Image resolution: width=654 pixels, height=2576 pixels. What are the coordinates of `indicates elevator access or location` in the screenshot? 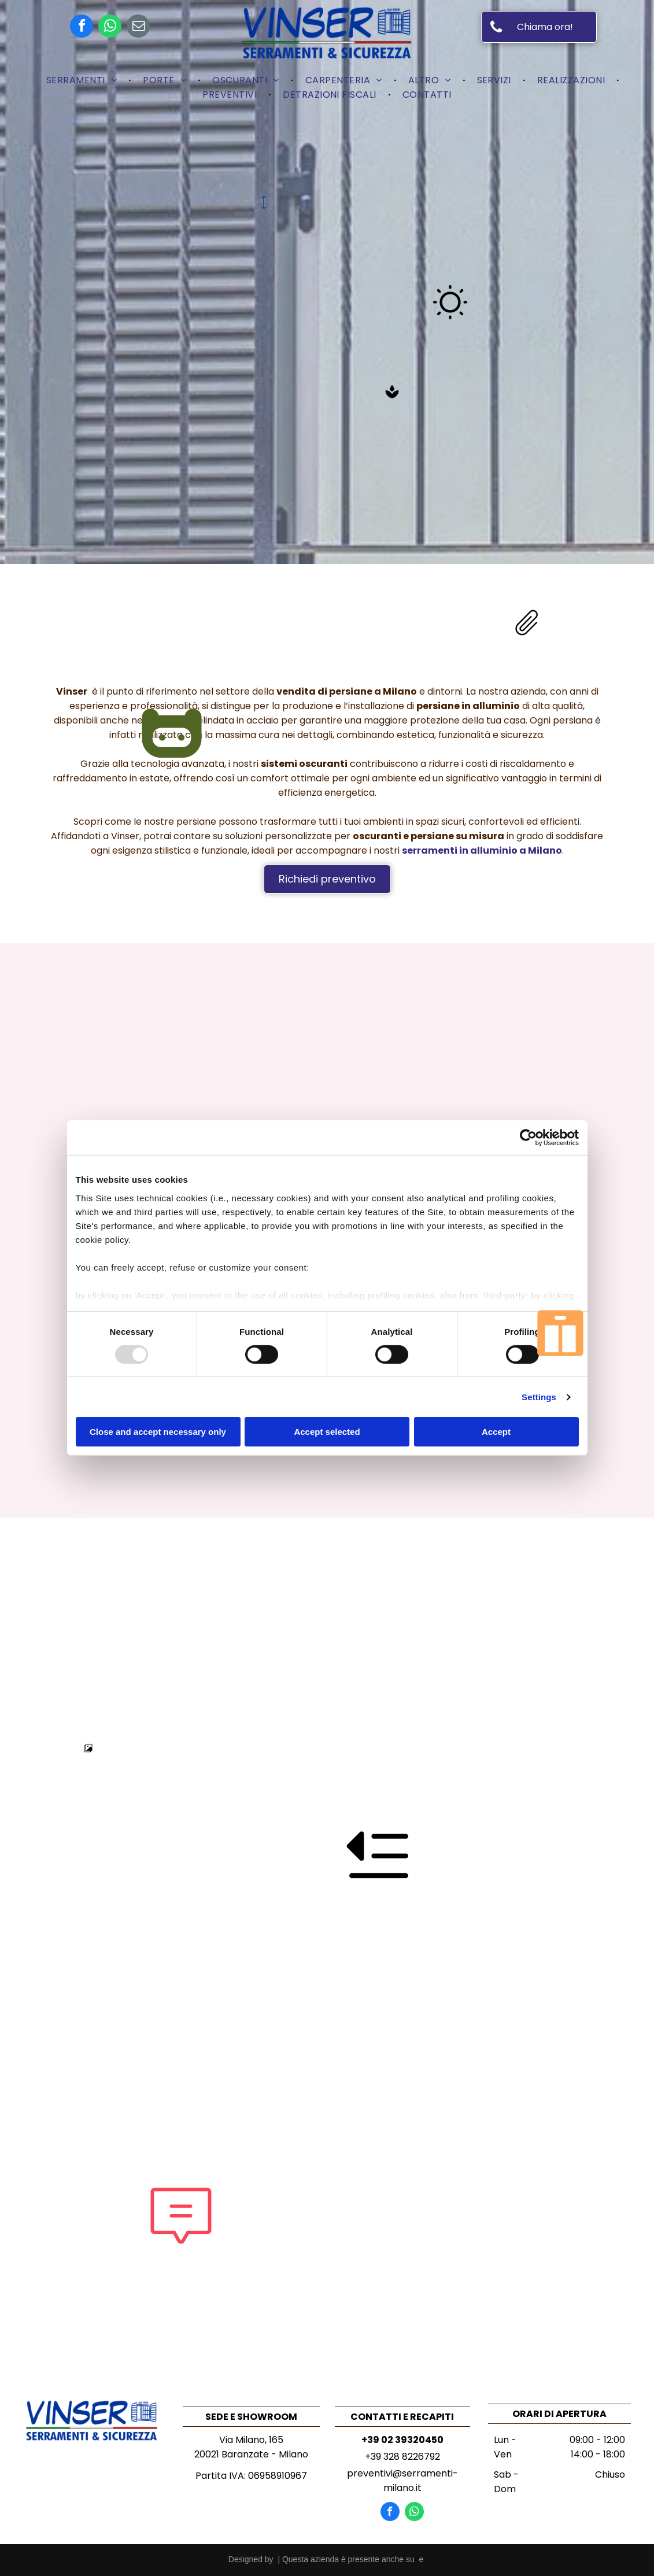 It's located at (560, 1333).